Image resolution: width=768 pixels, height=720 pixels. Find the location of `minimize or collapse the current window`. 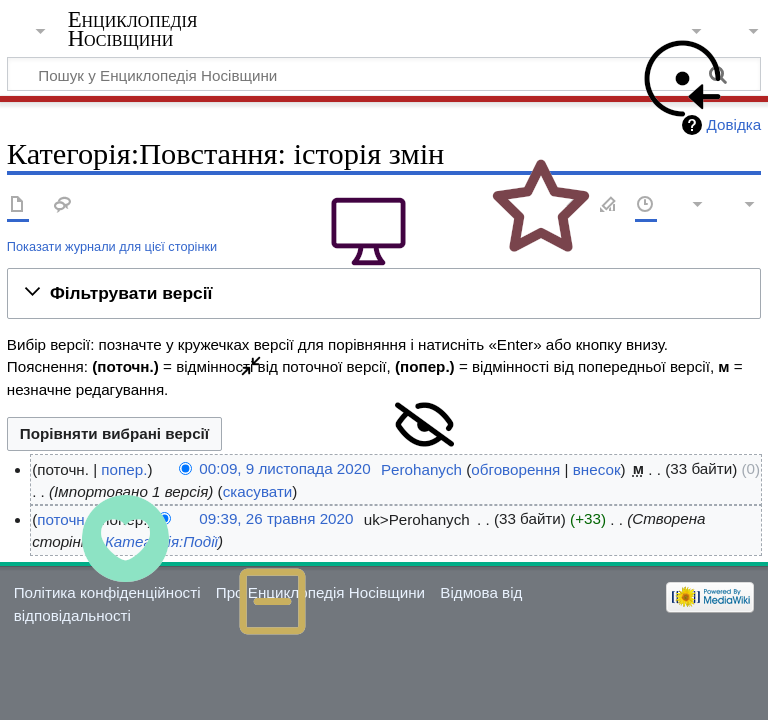

minimize or collapse the current window is located at coordinates (251, 366).